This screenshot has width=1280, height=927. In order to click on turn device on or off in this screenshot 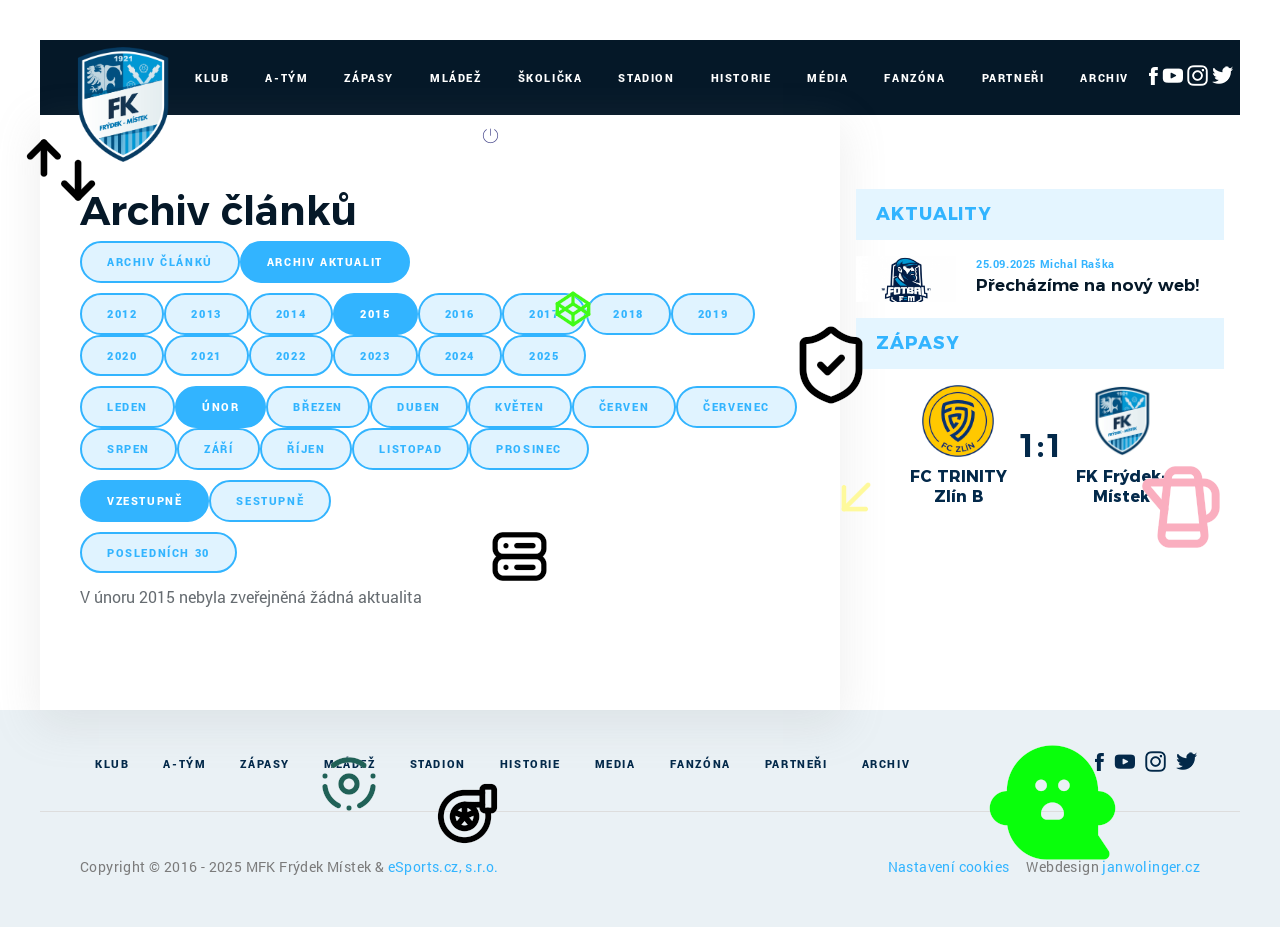, I will do `click(490, 135)`.